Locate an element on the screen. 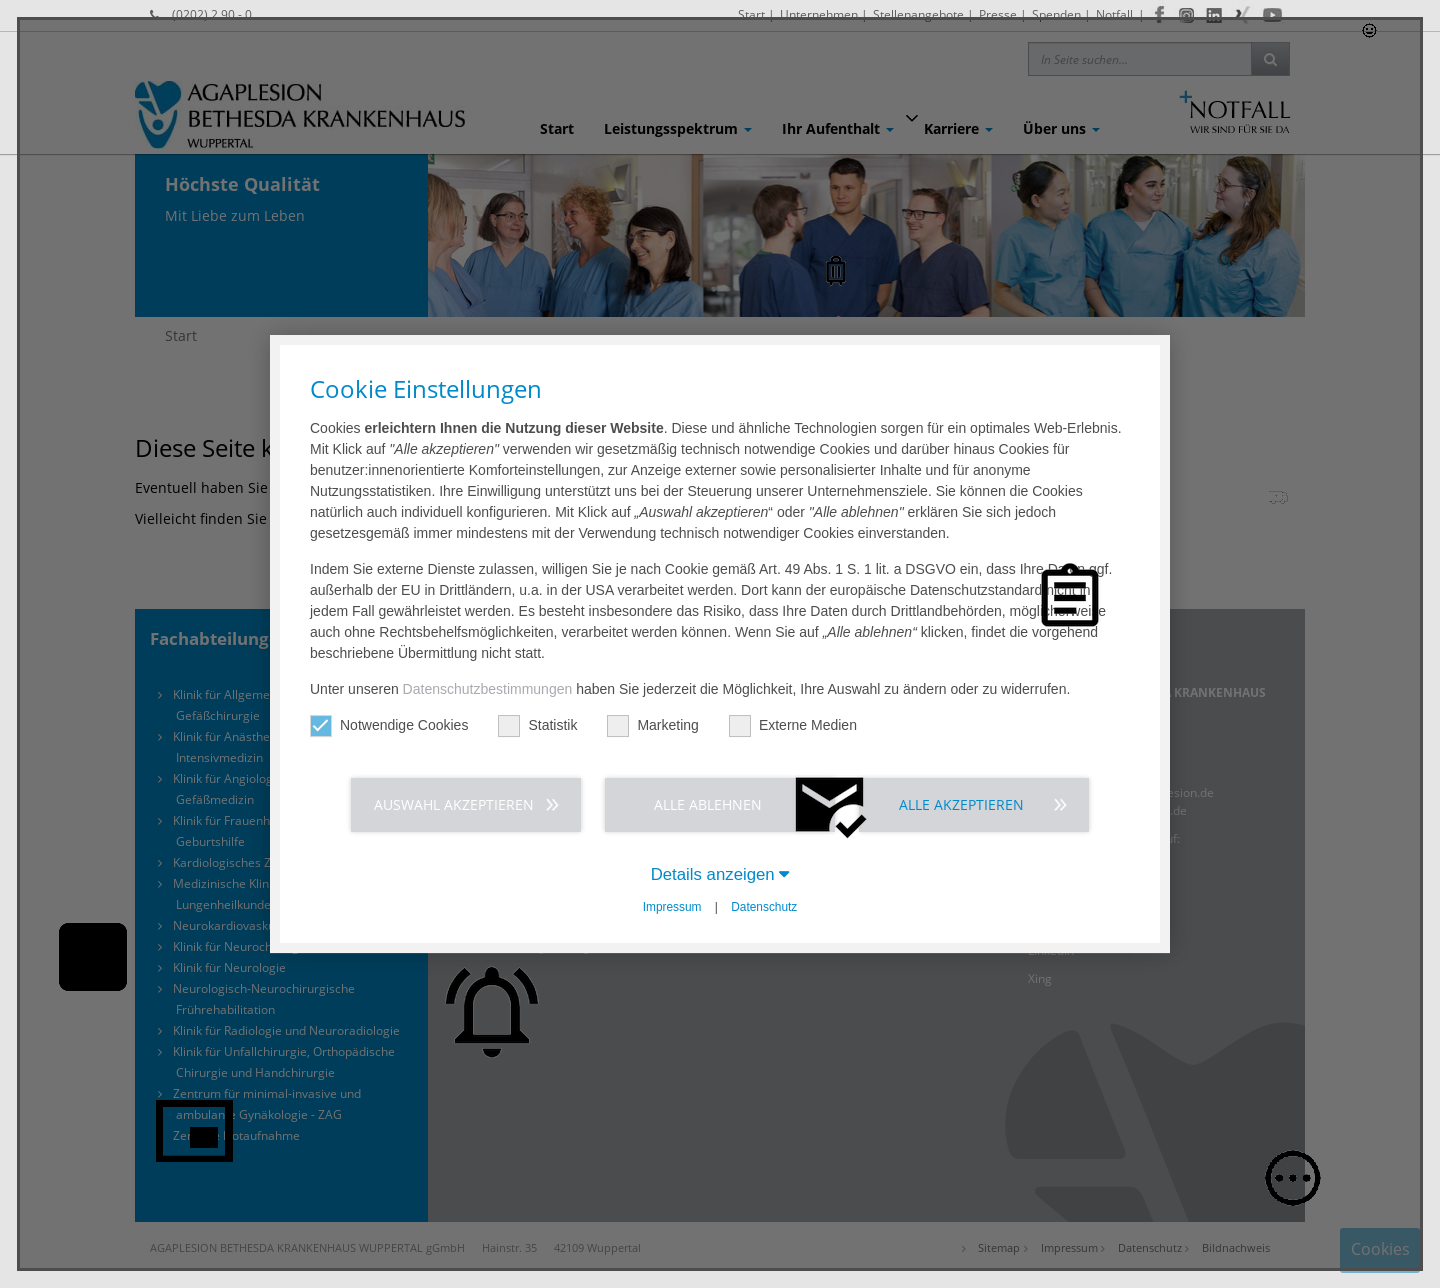 Image resolution: width=1440 pixels, height=1288 pixels. access travel or trip planning features is located at coordinates (836, 271).